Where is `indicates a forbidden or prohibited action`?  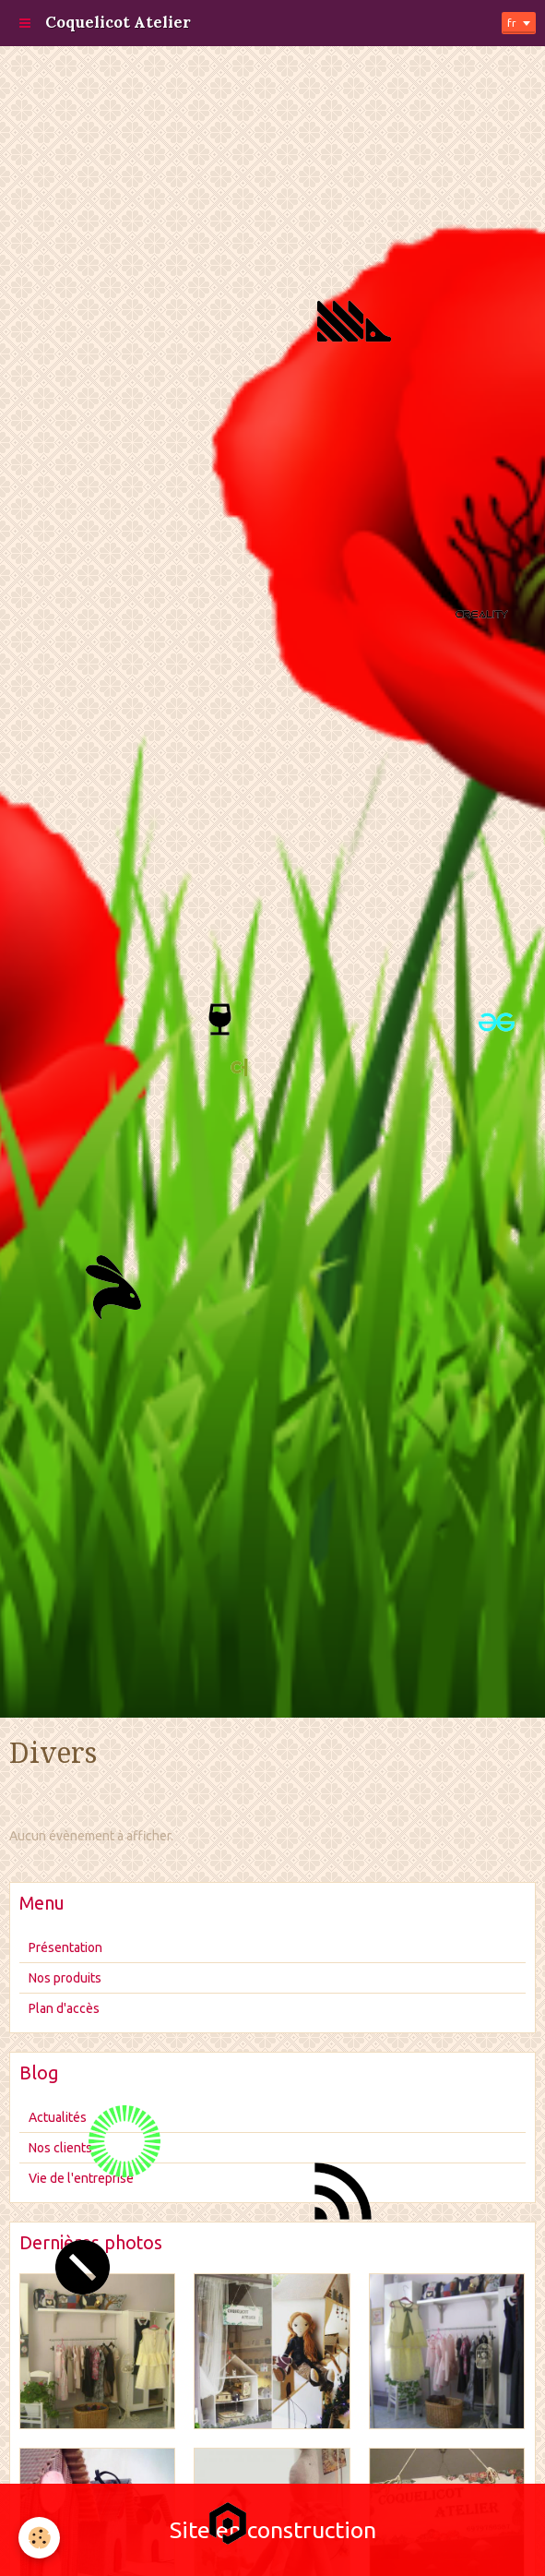 indicates a forbidden or prohibited action is located at coordinates (82, 2267).